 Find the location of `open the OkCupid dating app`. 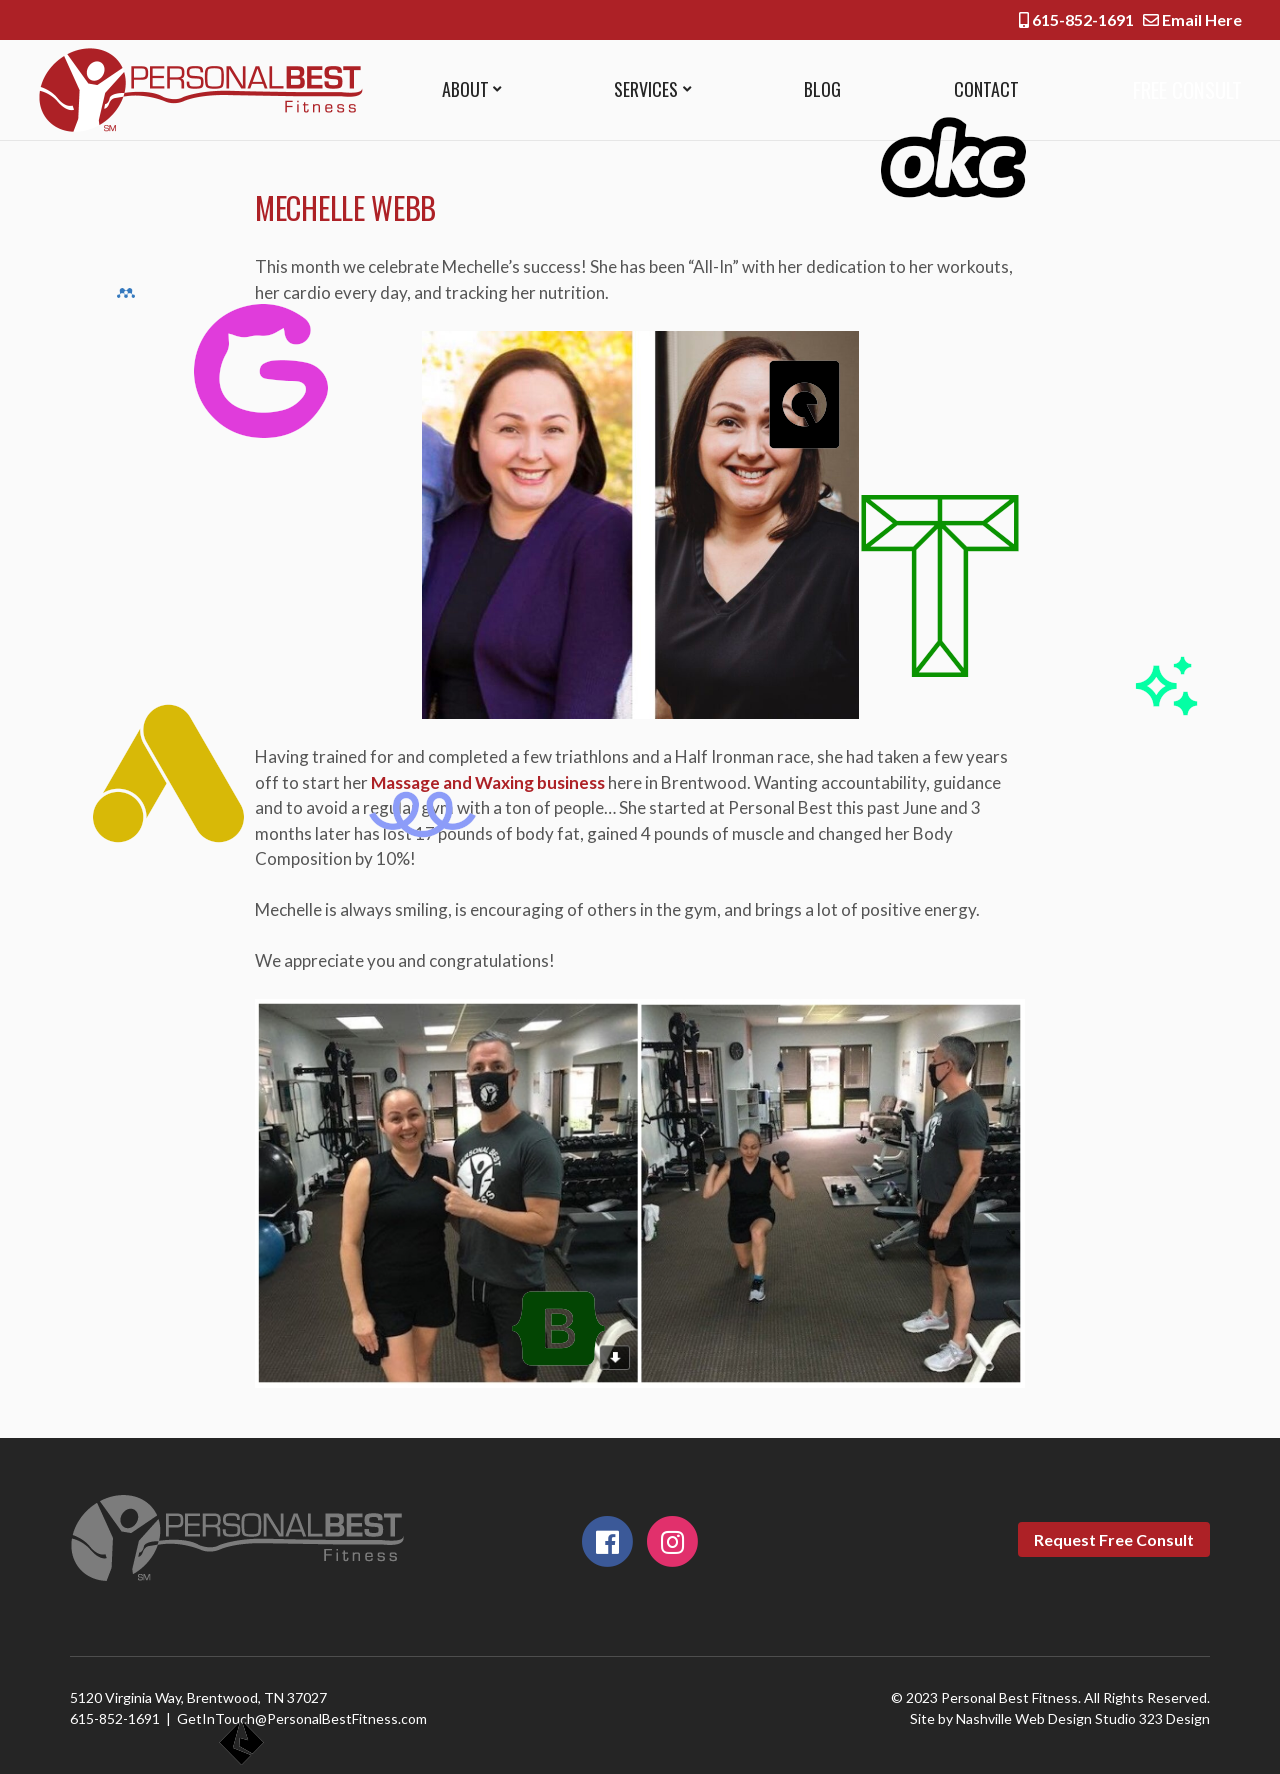

open the OkCupid dating app is located at coordinates (953, 157).